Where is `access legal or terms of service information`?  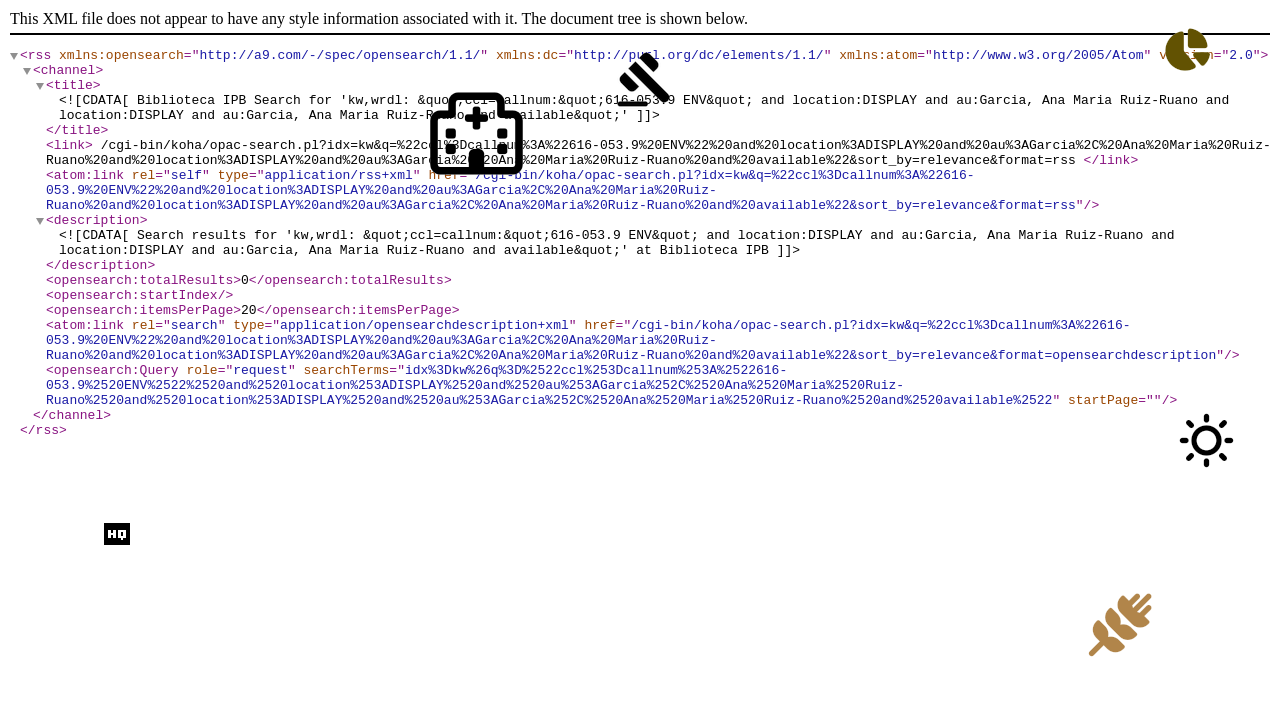
access legal or terms of service information is located at coordinates (645, 78).